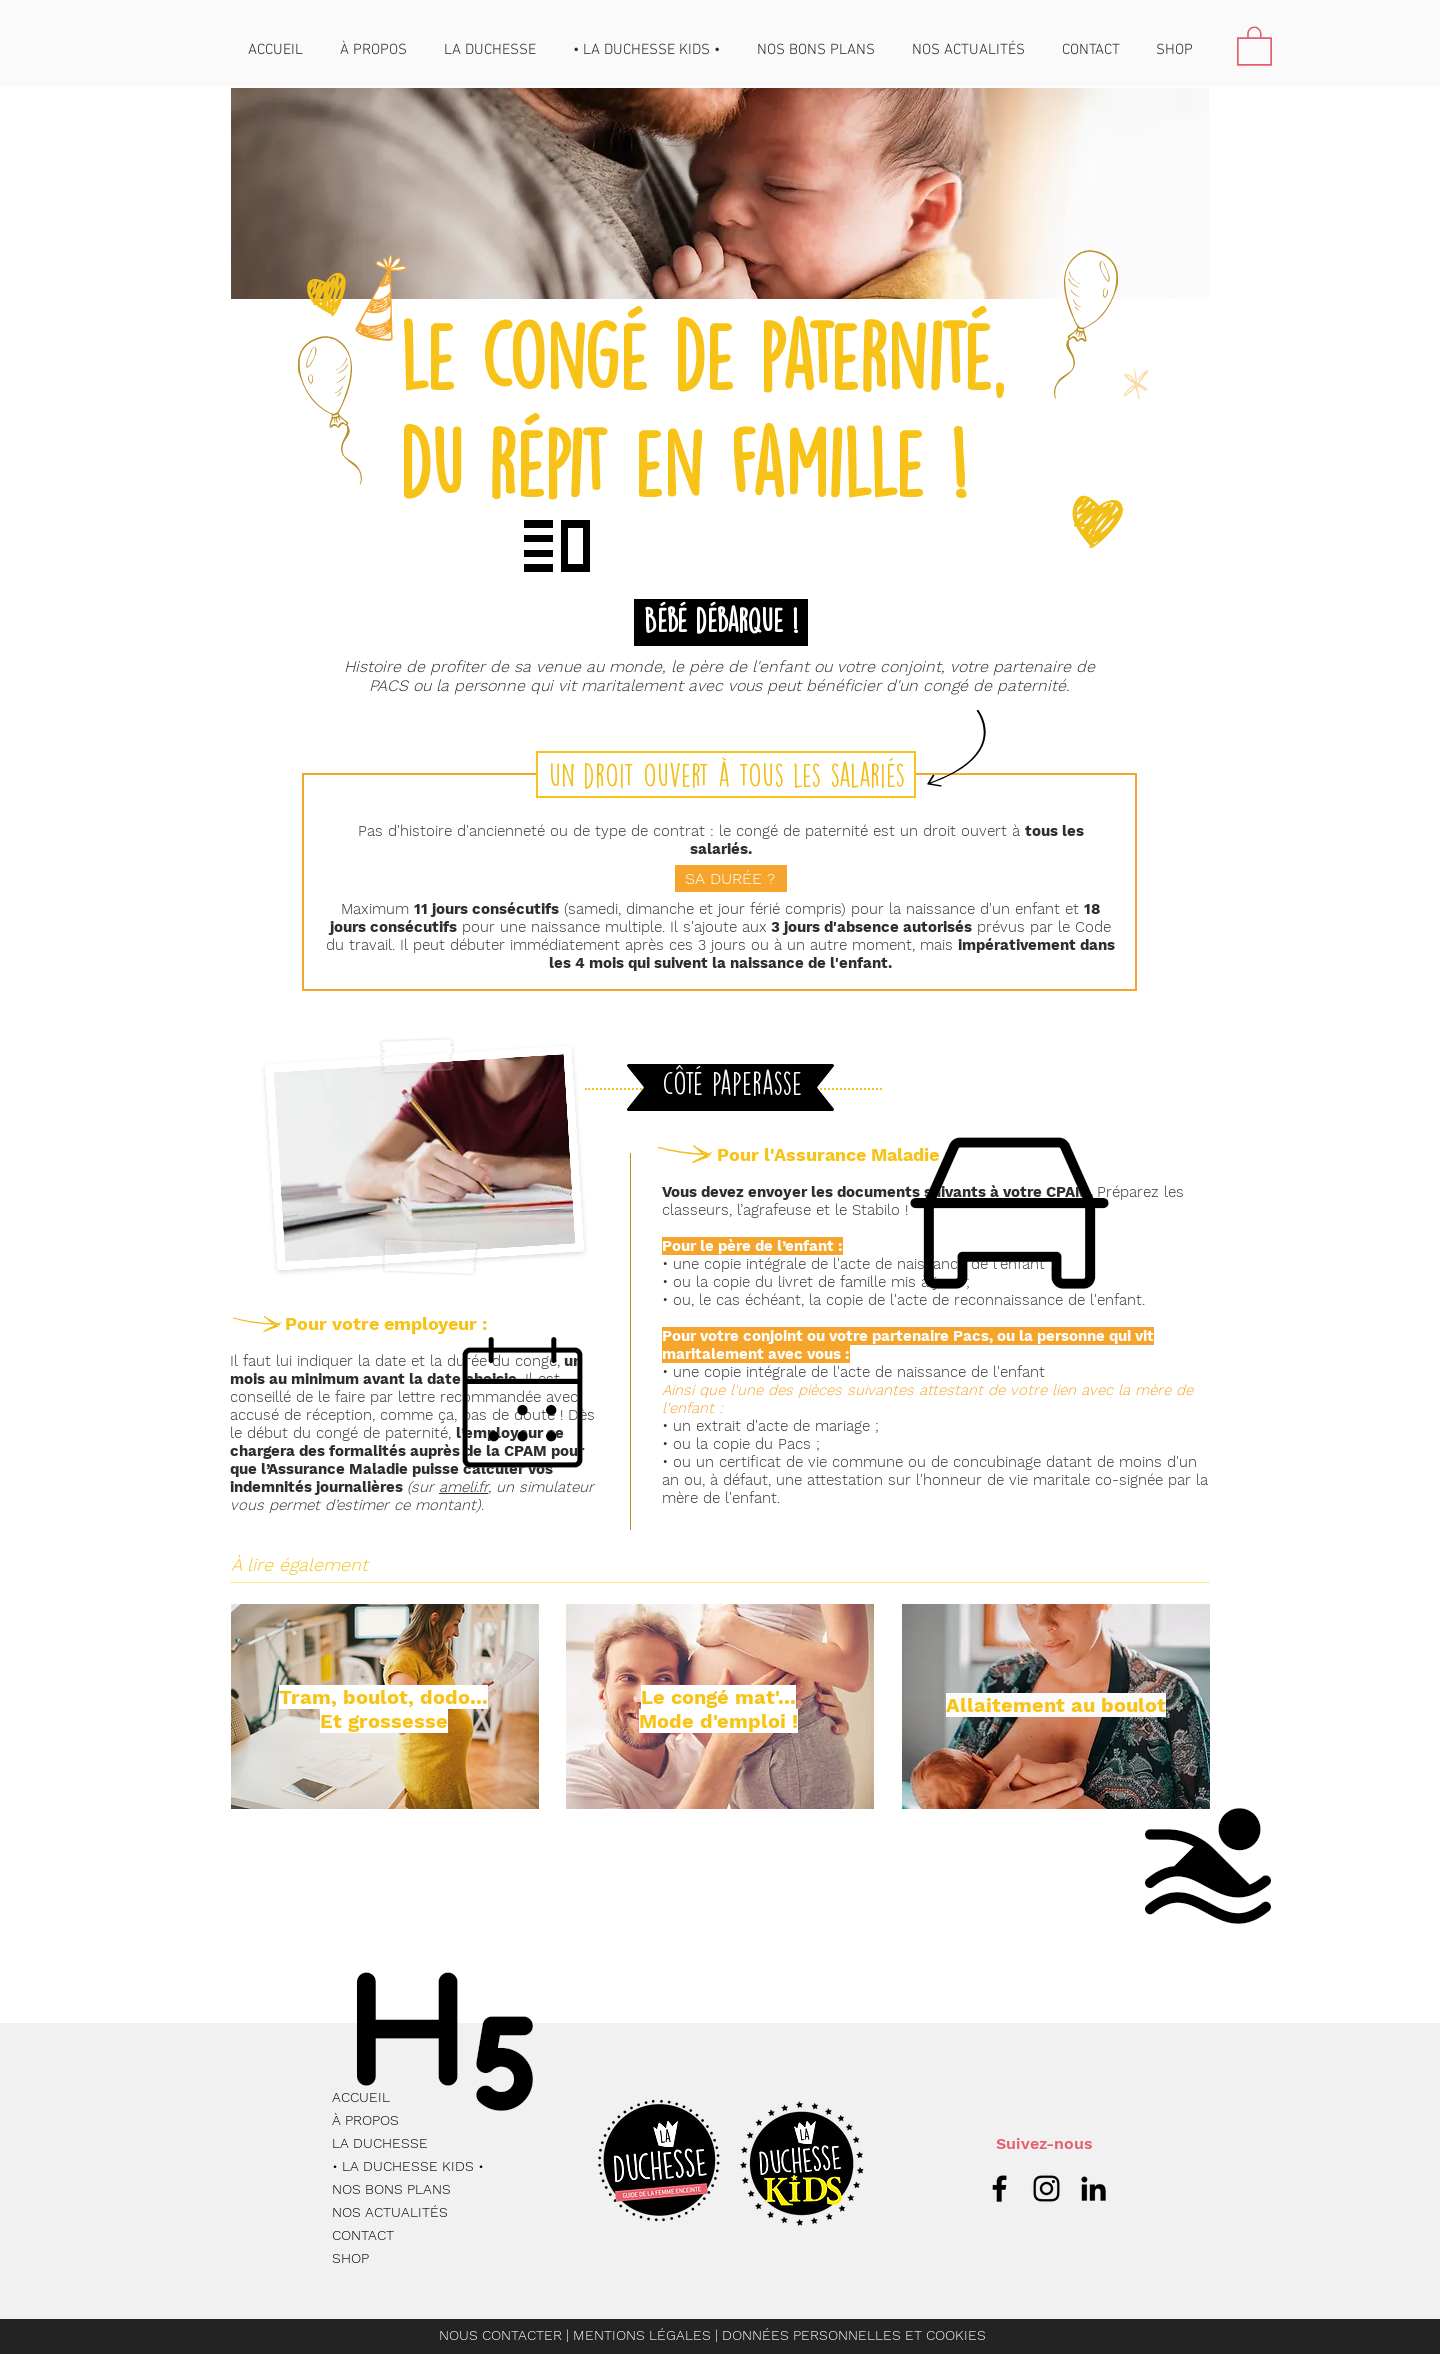 The height and width of the screenshot is (2354, 1440). Describe the element at coordinates (522, 1407) in the screenshot. I see `view calendar events` at that location.